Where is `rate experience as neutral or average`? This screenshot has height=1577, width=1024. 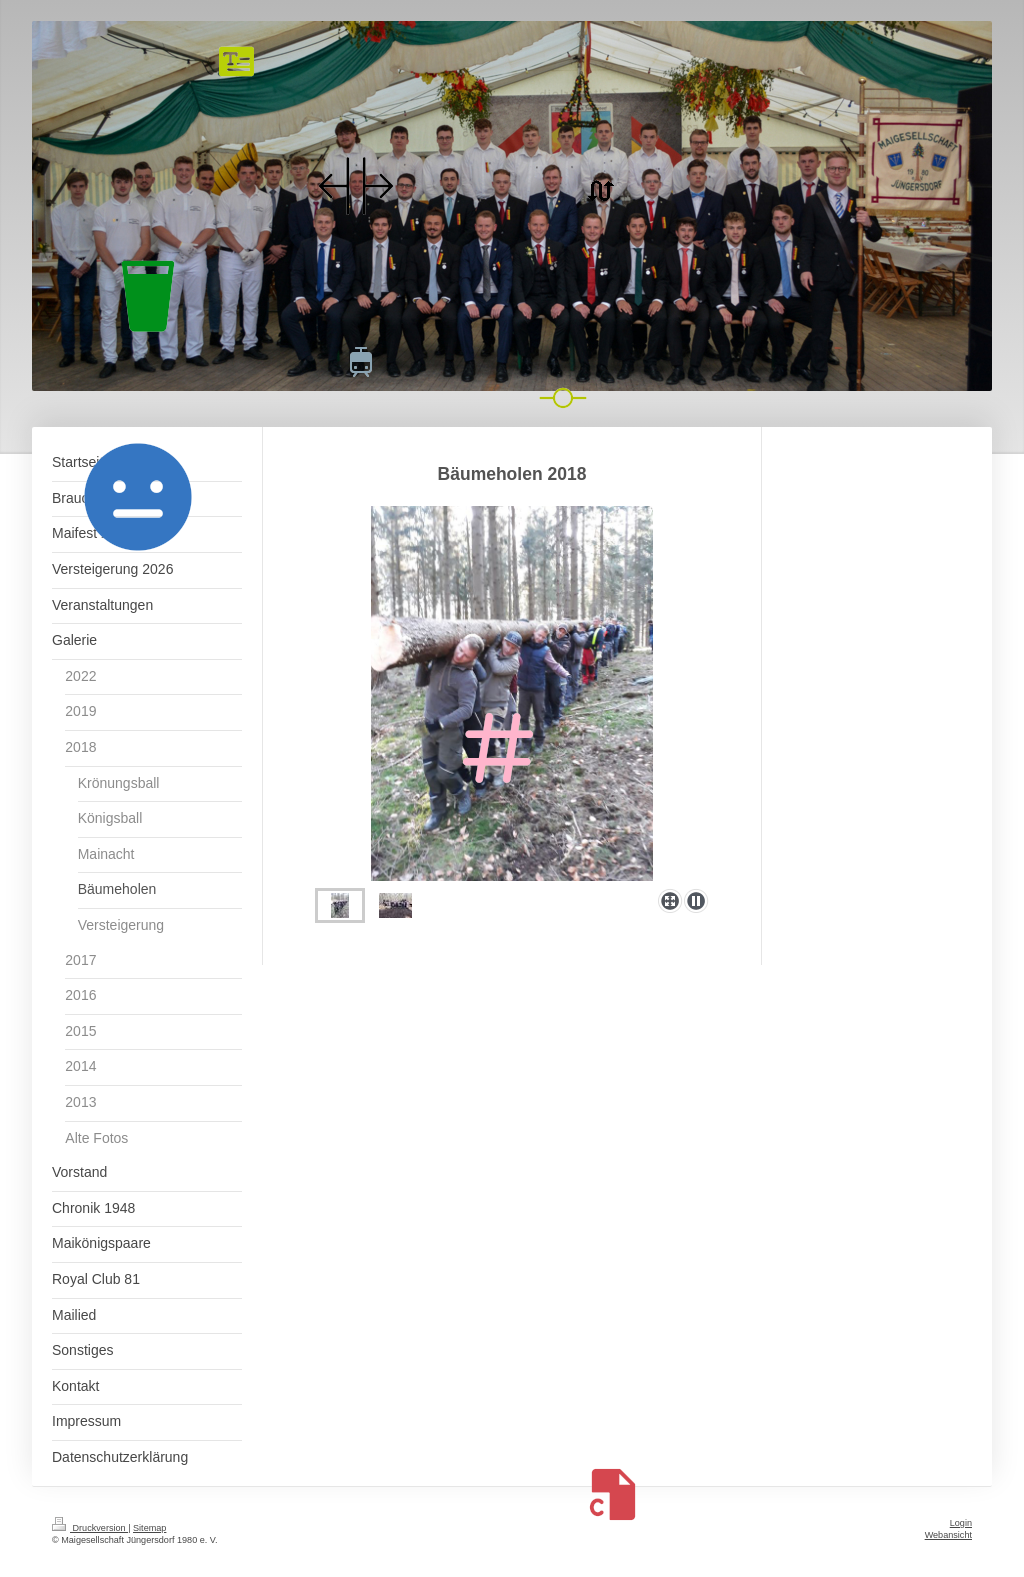 rate experience as neutral or average is located at coordinates (138, 497).